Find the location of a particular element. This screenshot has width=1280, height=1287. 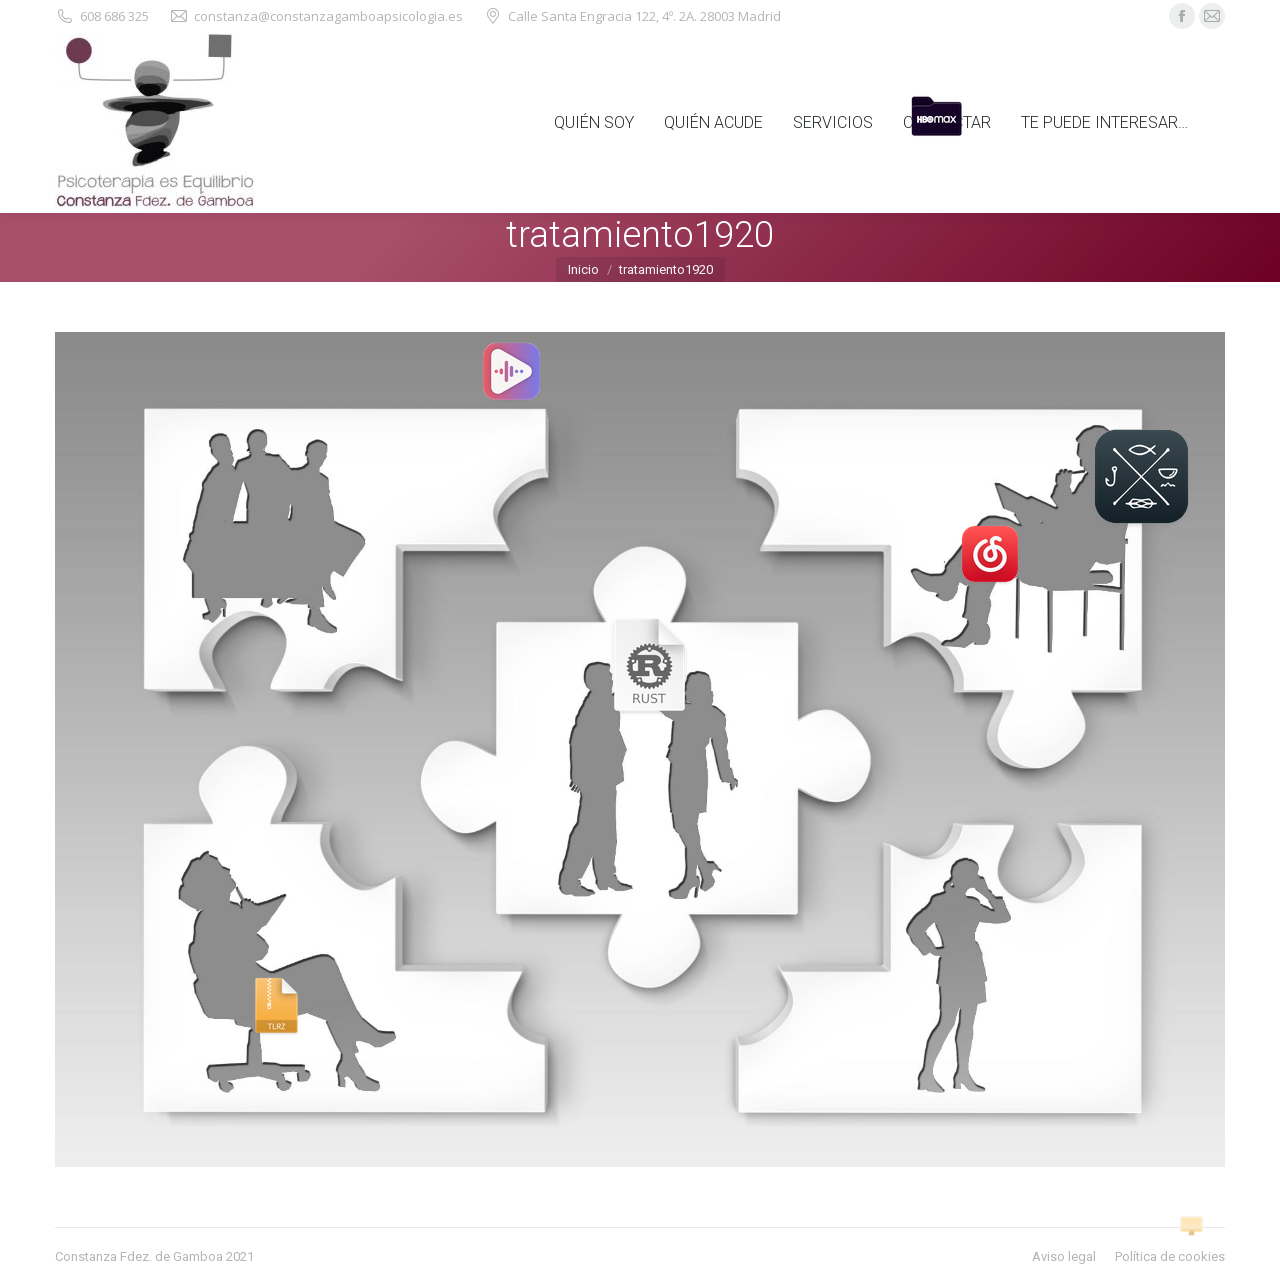

launch fishing planet game is located at coordinates (1141, 476).